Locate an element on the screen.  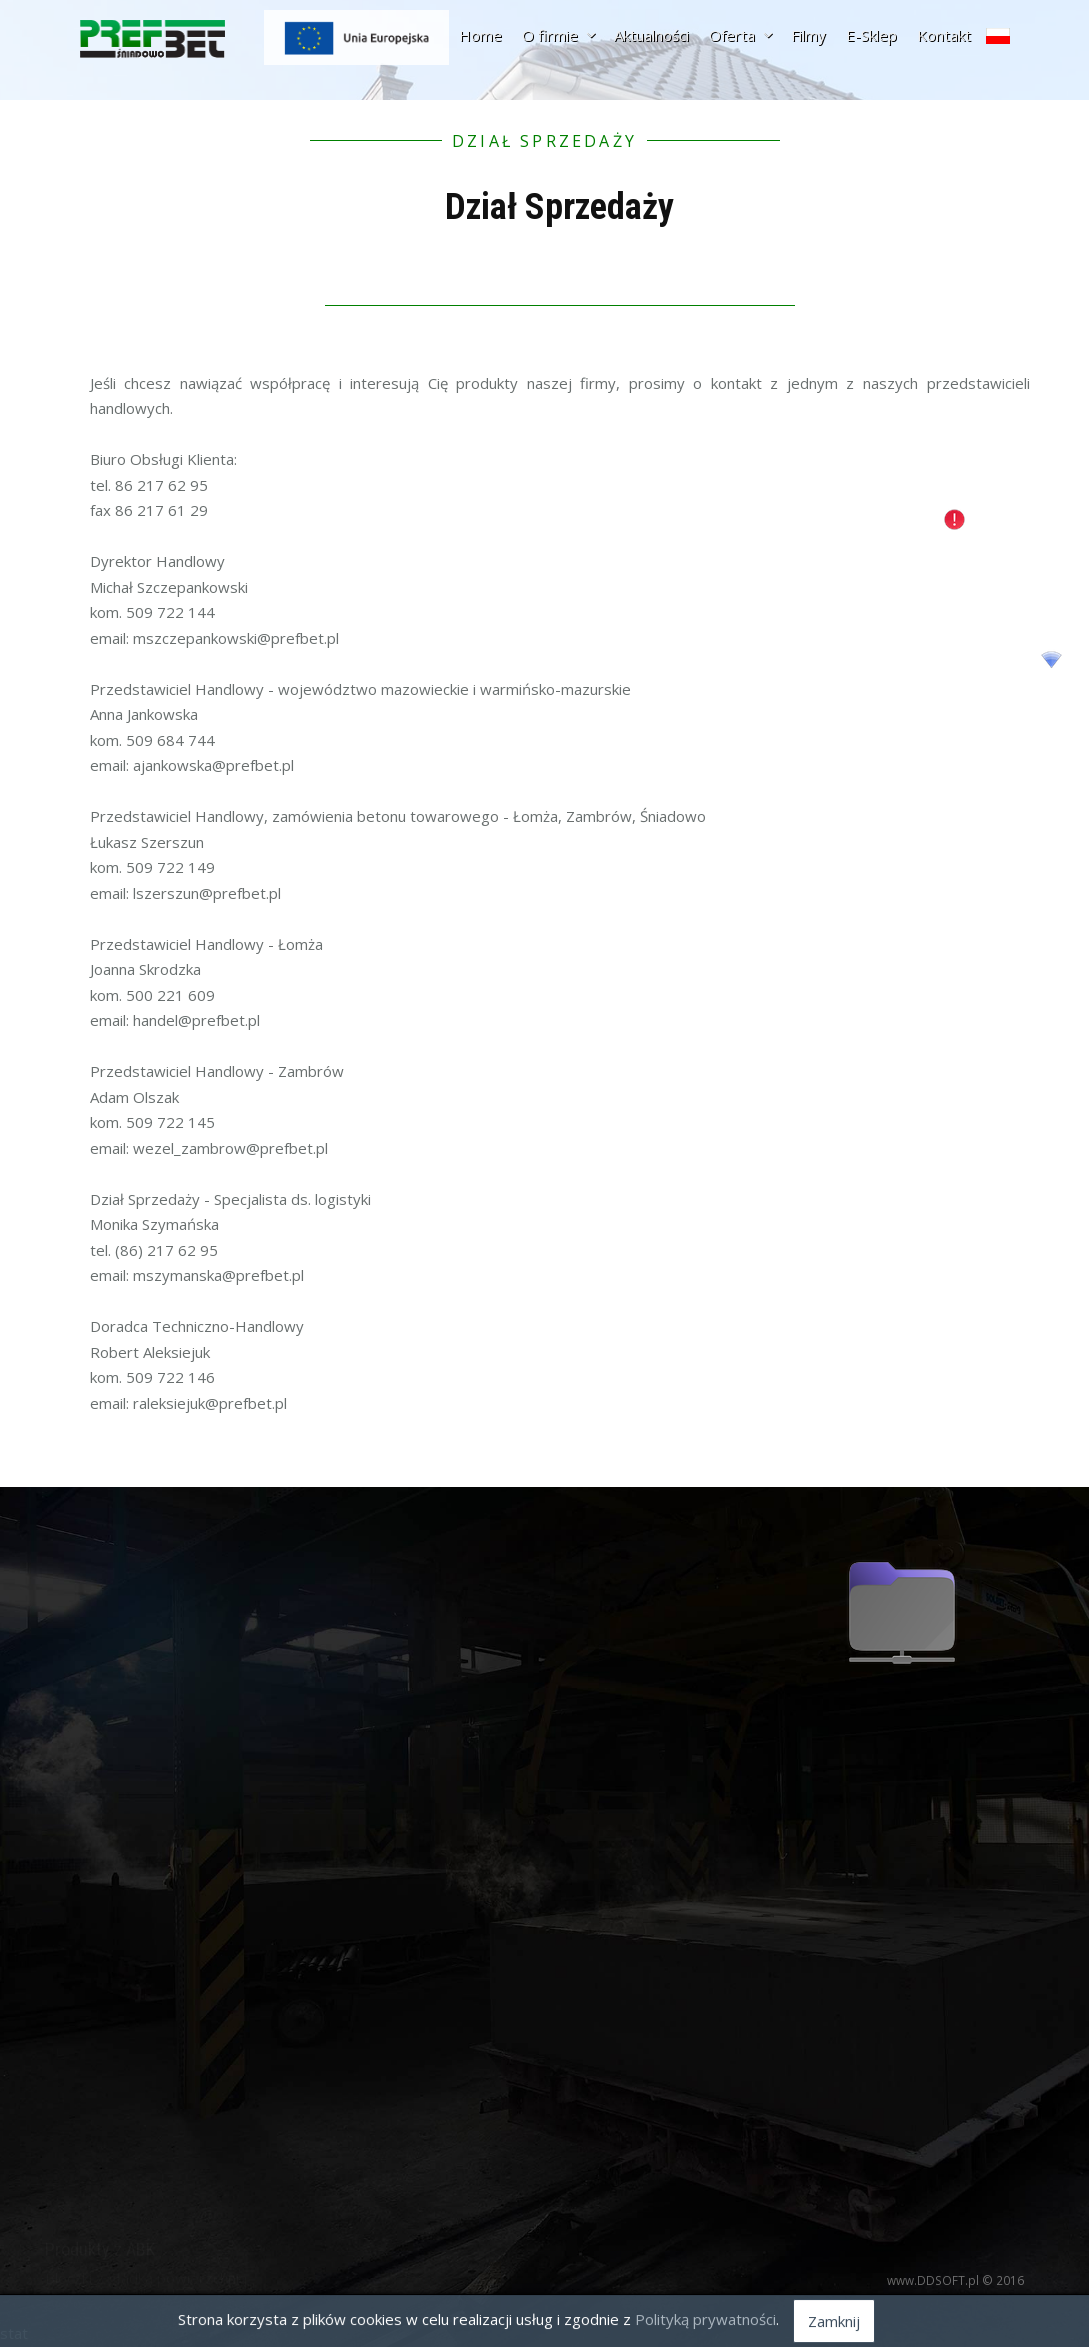
indicates an application error or crash is located at coordinates (954, 519).